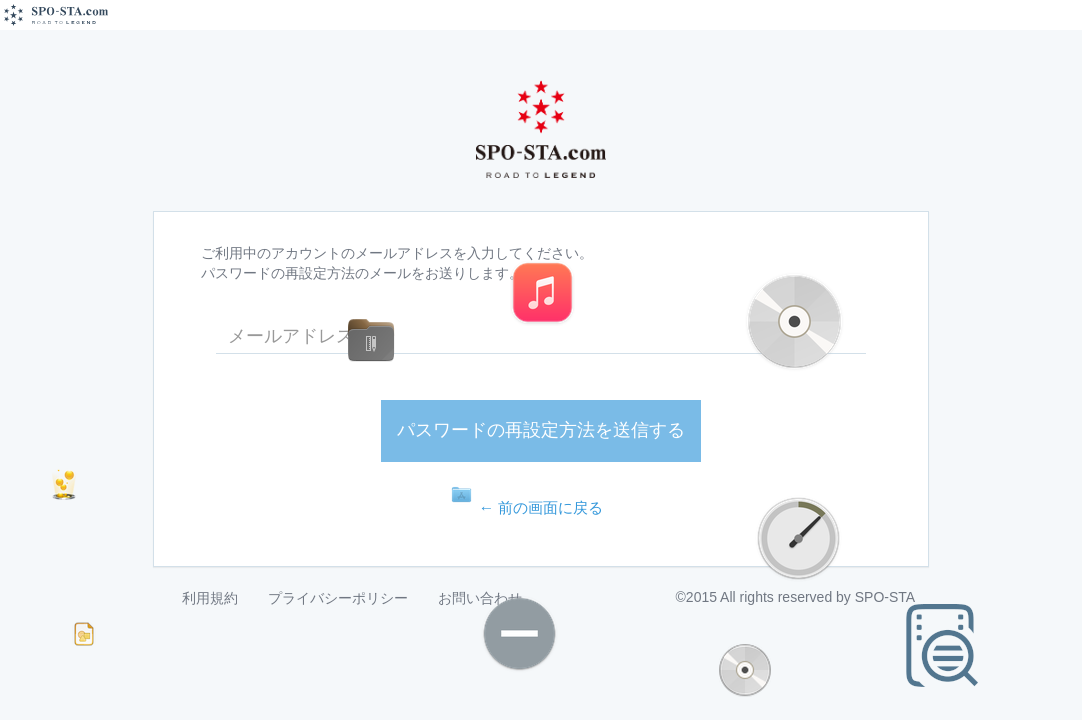  I want to click on launch sysprof system profiler, so click(798, 538).